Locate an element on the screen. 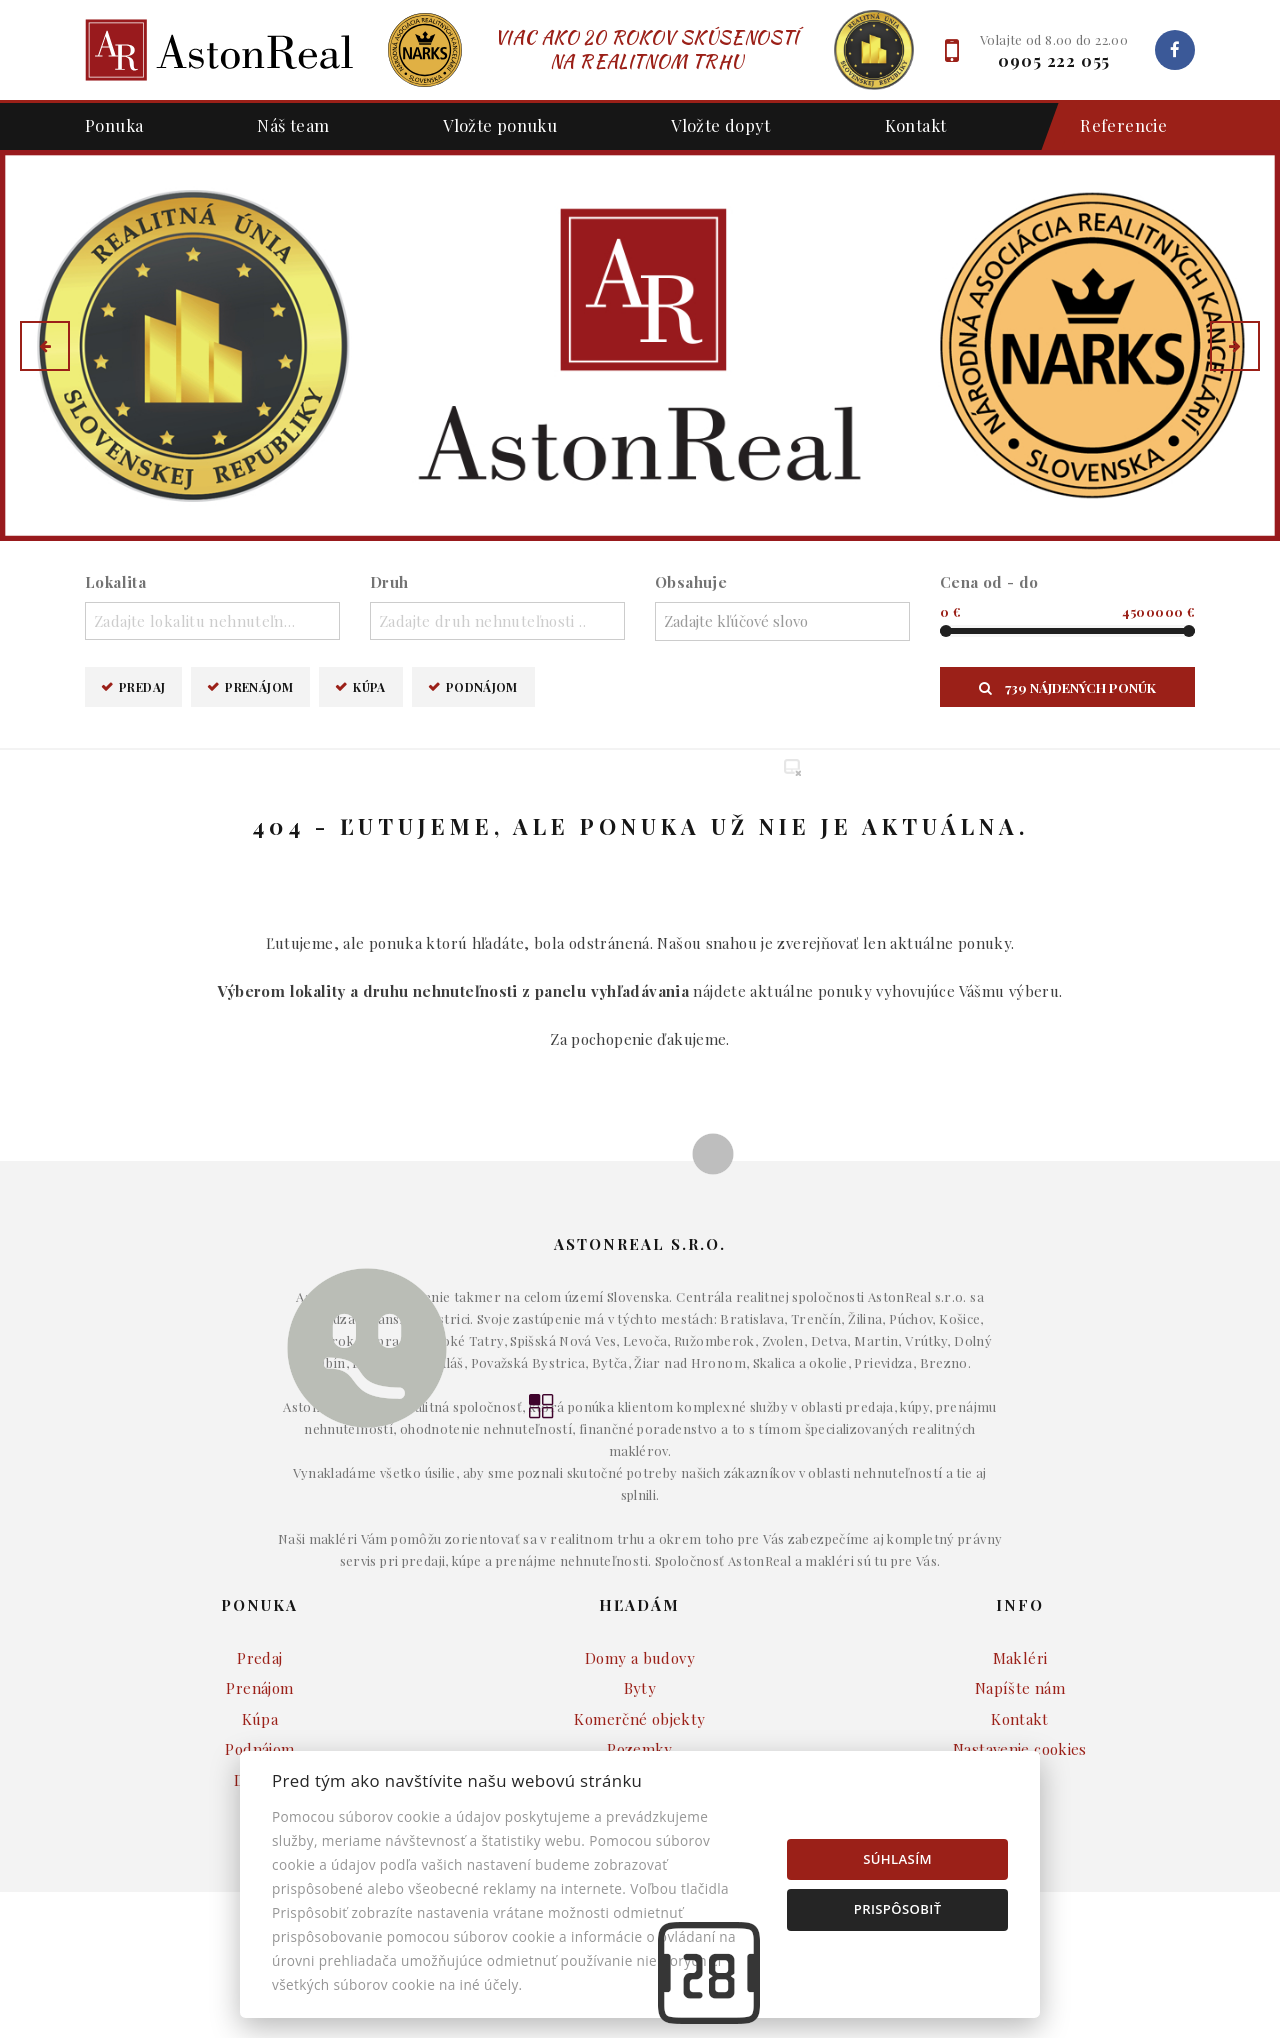  start recording audio or video is located at coordinates (713, 1154).